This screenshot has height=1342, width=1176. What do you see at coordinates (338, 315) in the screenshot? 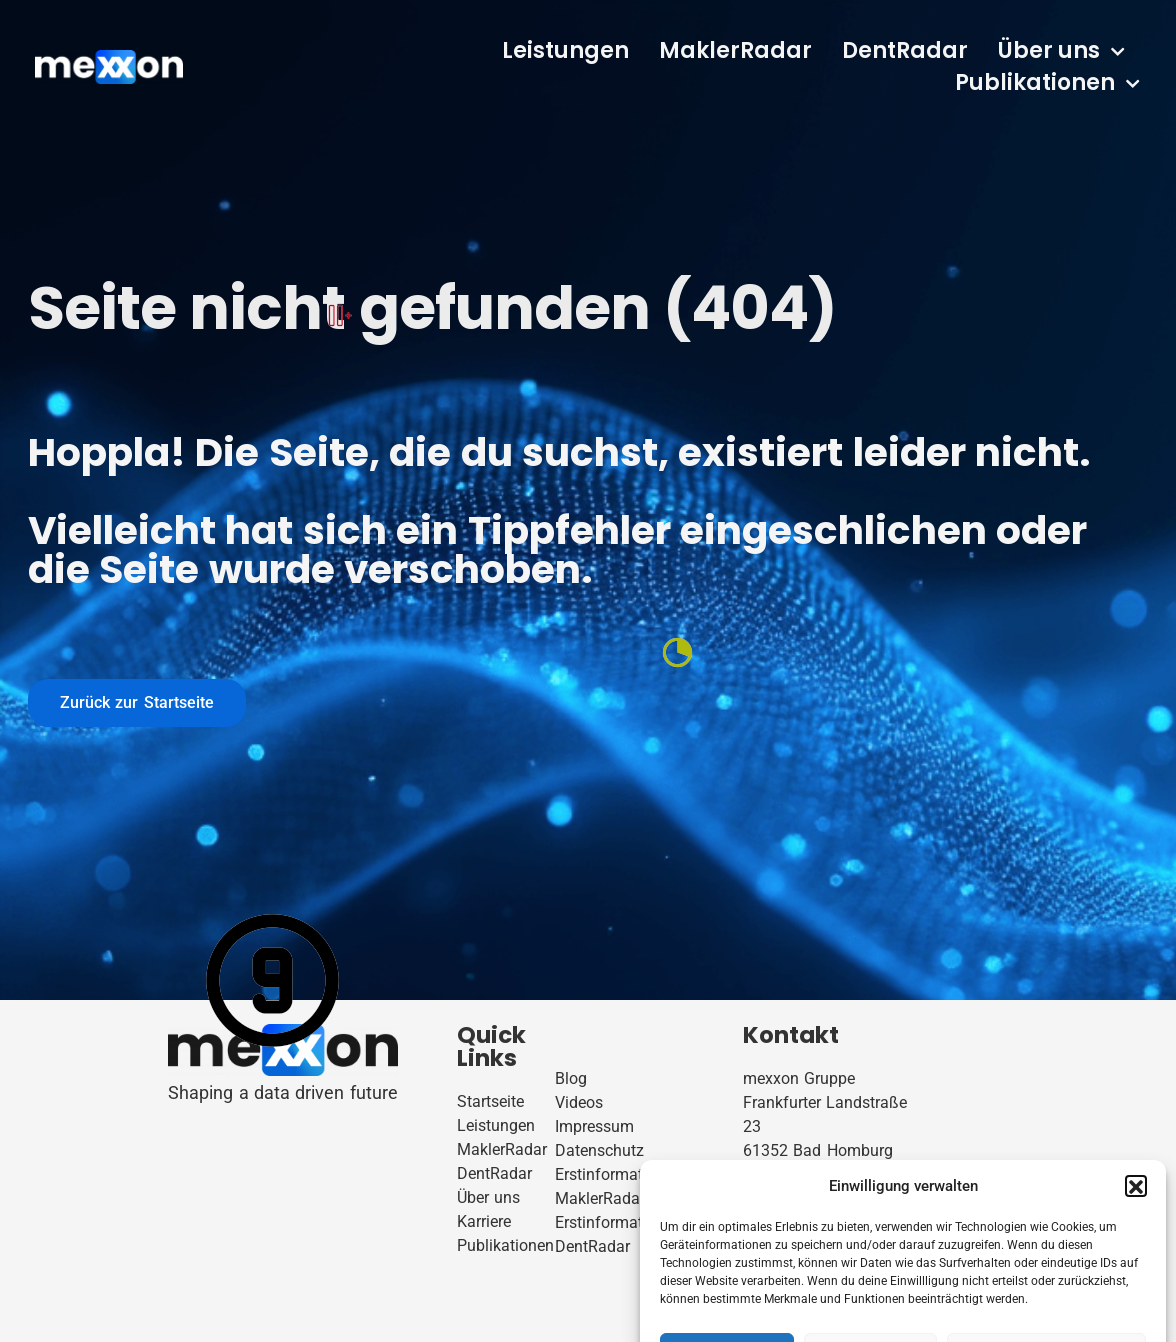
I see `add a new column to the right` at bounding box center [338, 315].